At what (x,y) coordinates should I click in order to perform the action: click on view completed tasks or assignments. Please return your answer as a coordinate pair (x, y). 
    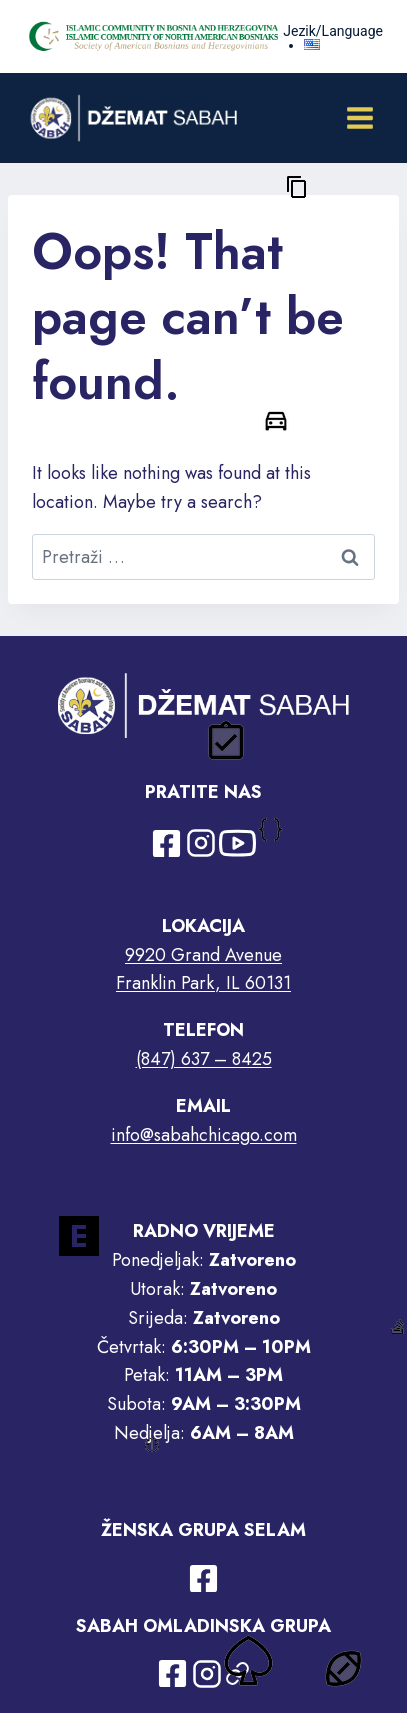
    Looking at the image, I should click on (226, 742).